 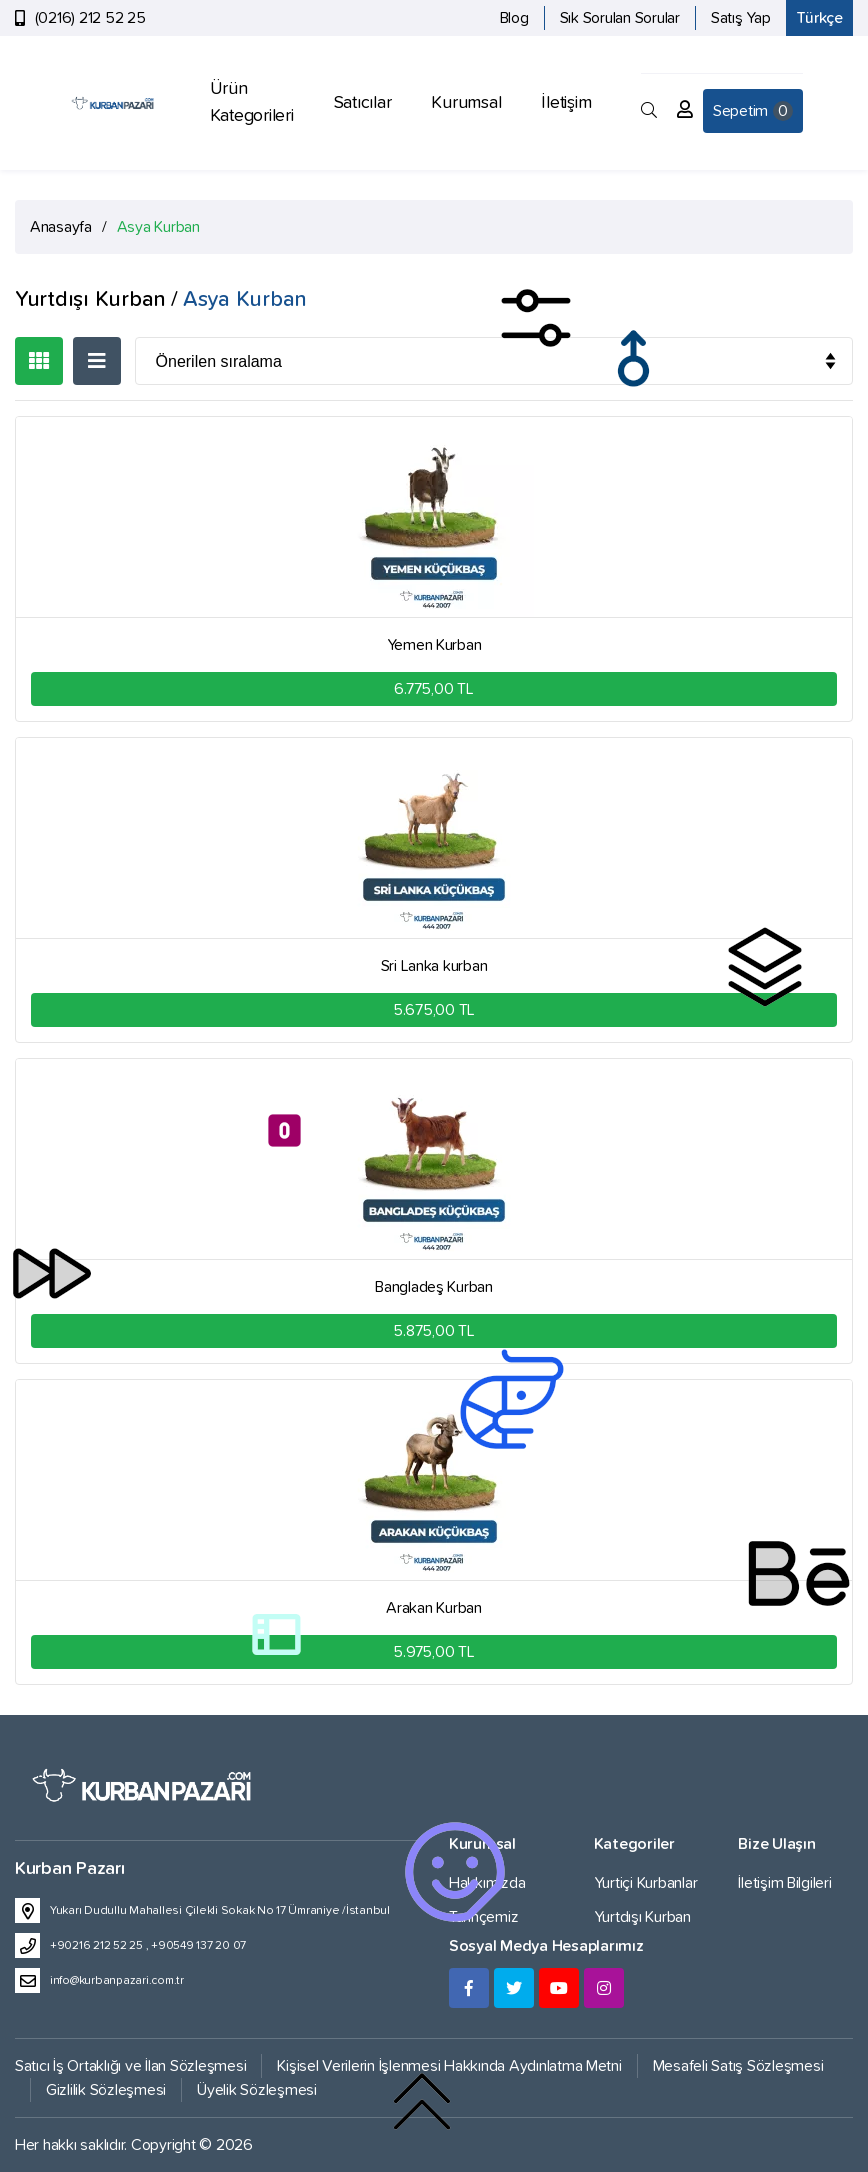 What do you see at coordinates (276, 1634) in the screenshot?
I see `toggle sidebar visibility` at bounding box center [276, 1634].